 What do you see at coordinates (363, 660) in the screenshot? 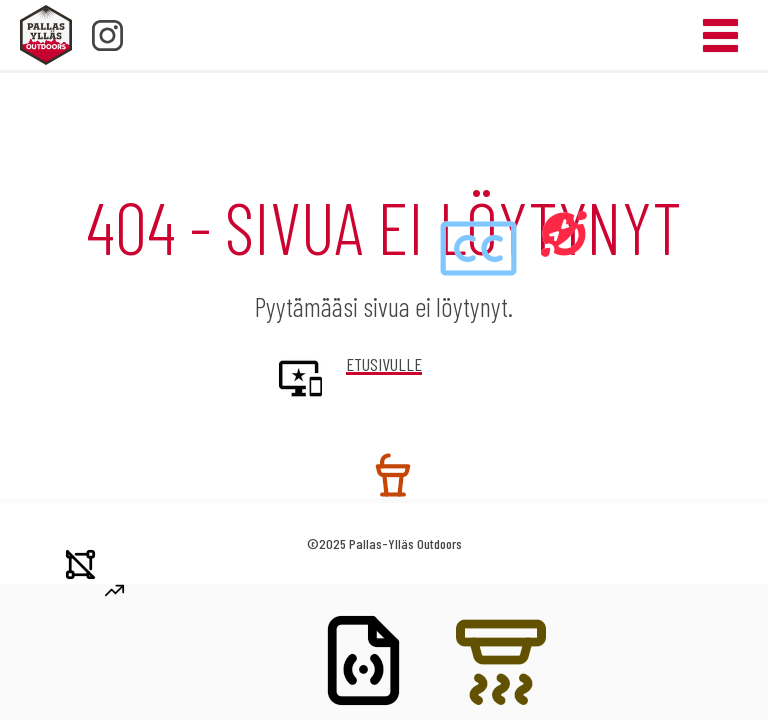
I see `access a file with wireless or signal data` at bounding box center [363, 660].